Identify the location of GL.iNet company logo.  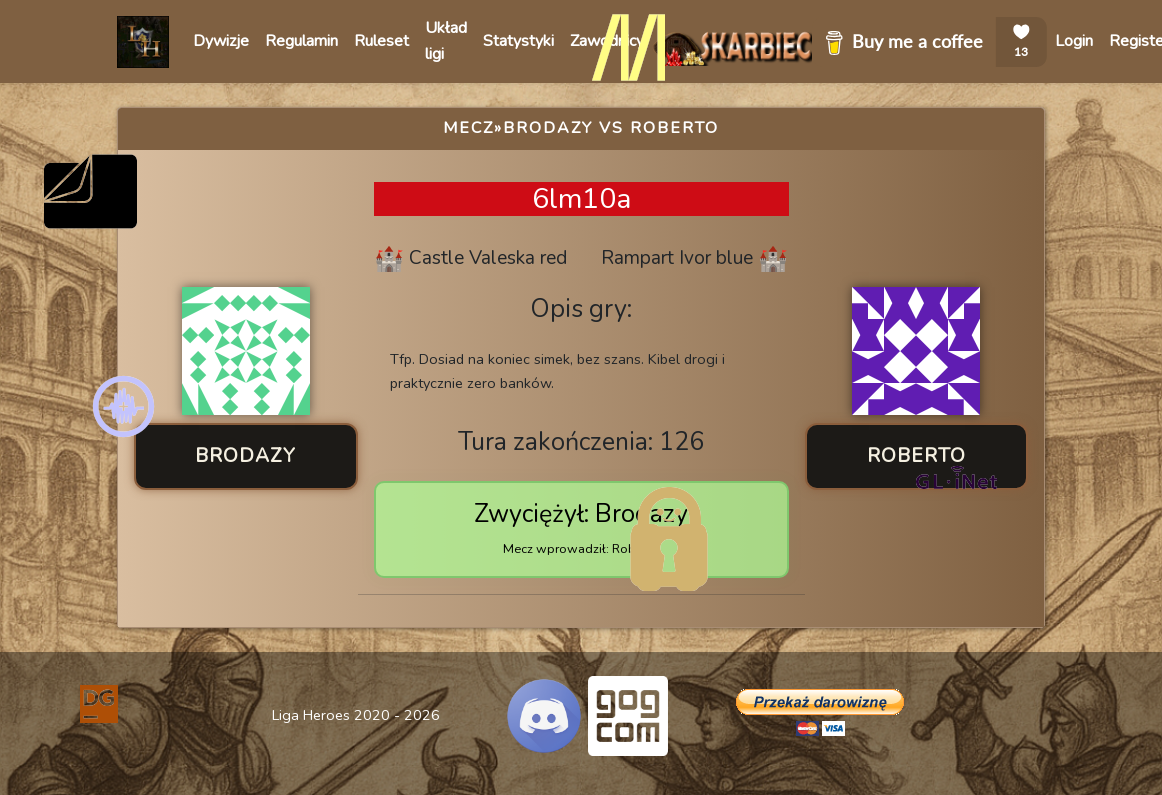
(956, 477).